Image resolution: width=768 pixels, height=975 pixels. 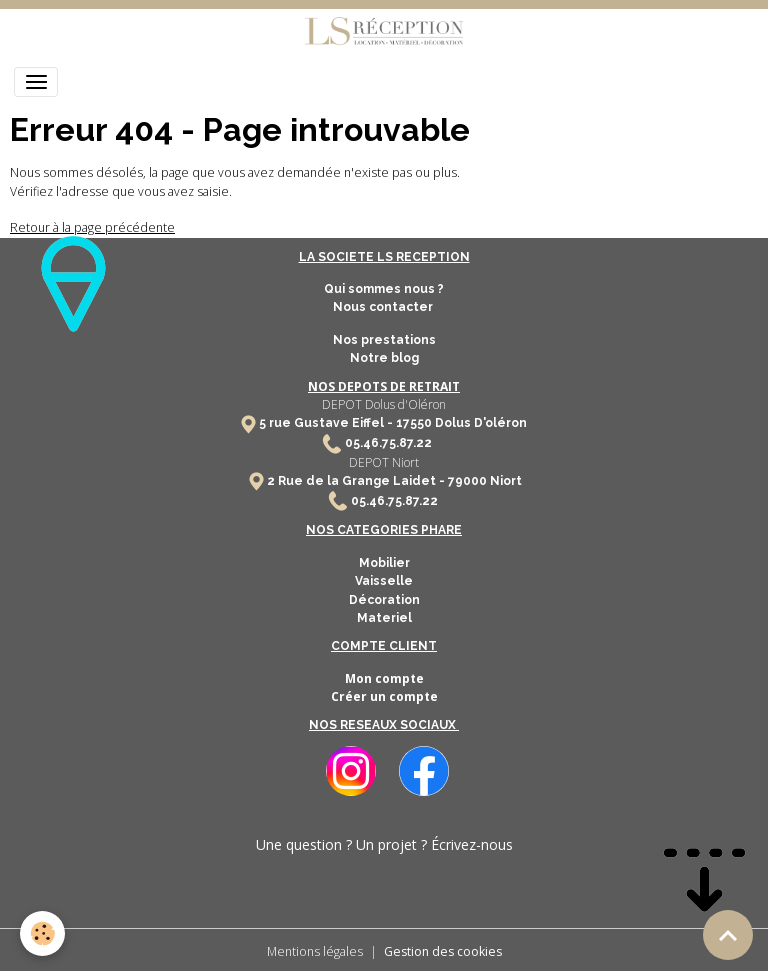 What do you see at coordinates (704, 875) in the screenshot?
I see `expand collapsed content below` at bounding box center [704, 875].